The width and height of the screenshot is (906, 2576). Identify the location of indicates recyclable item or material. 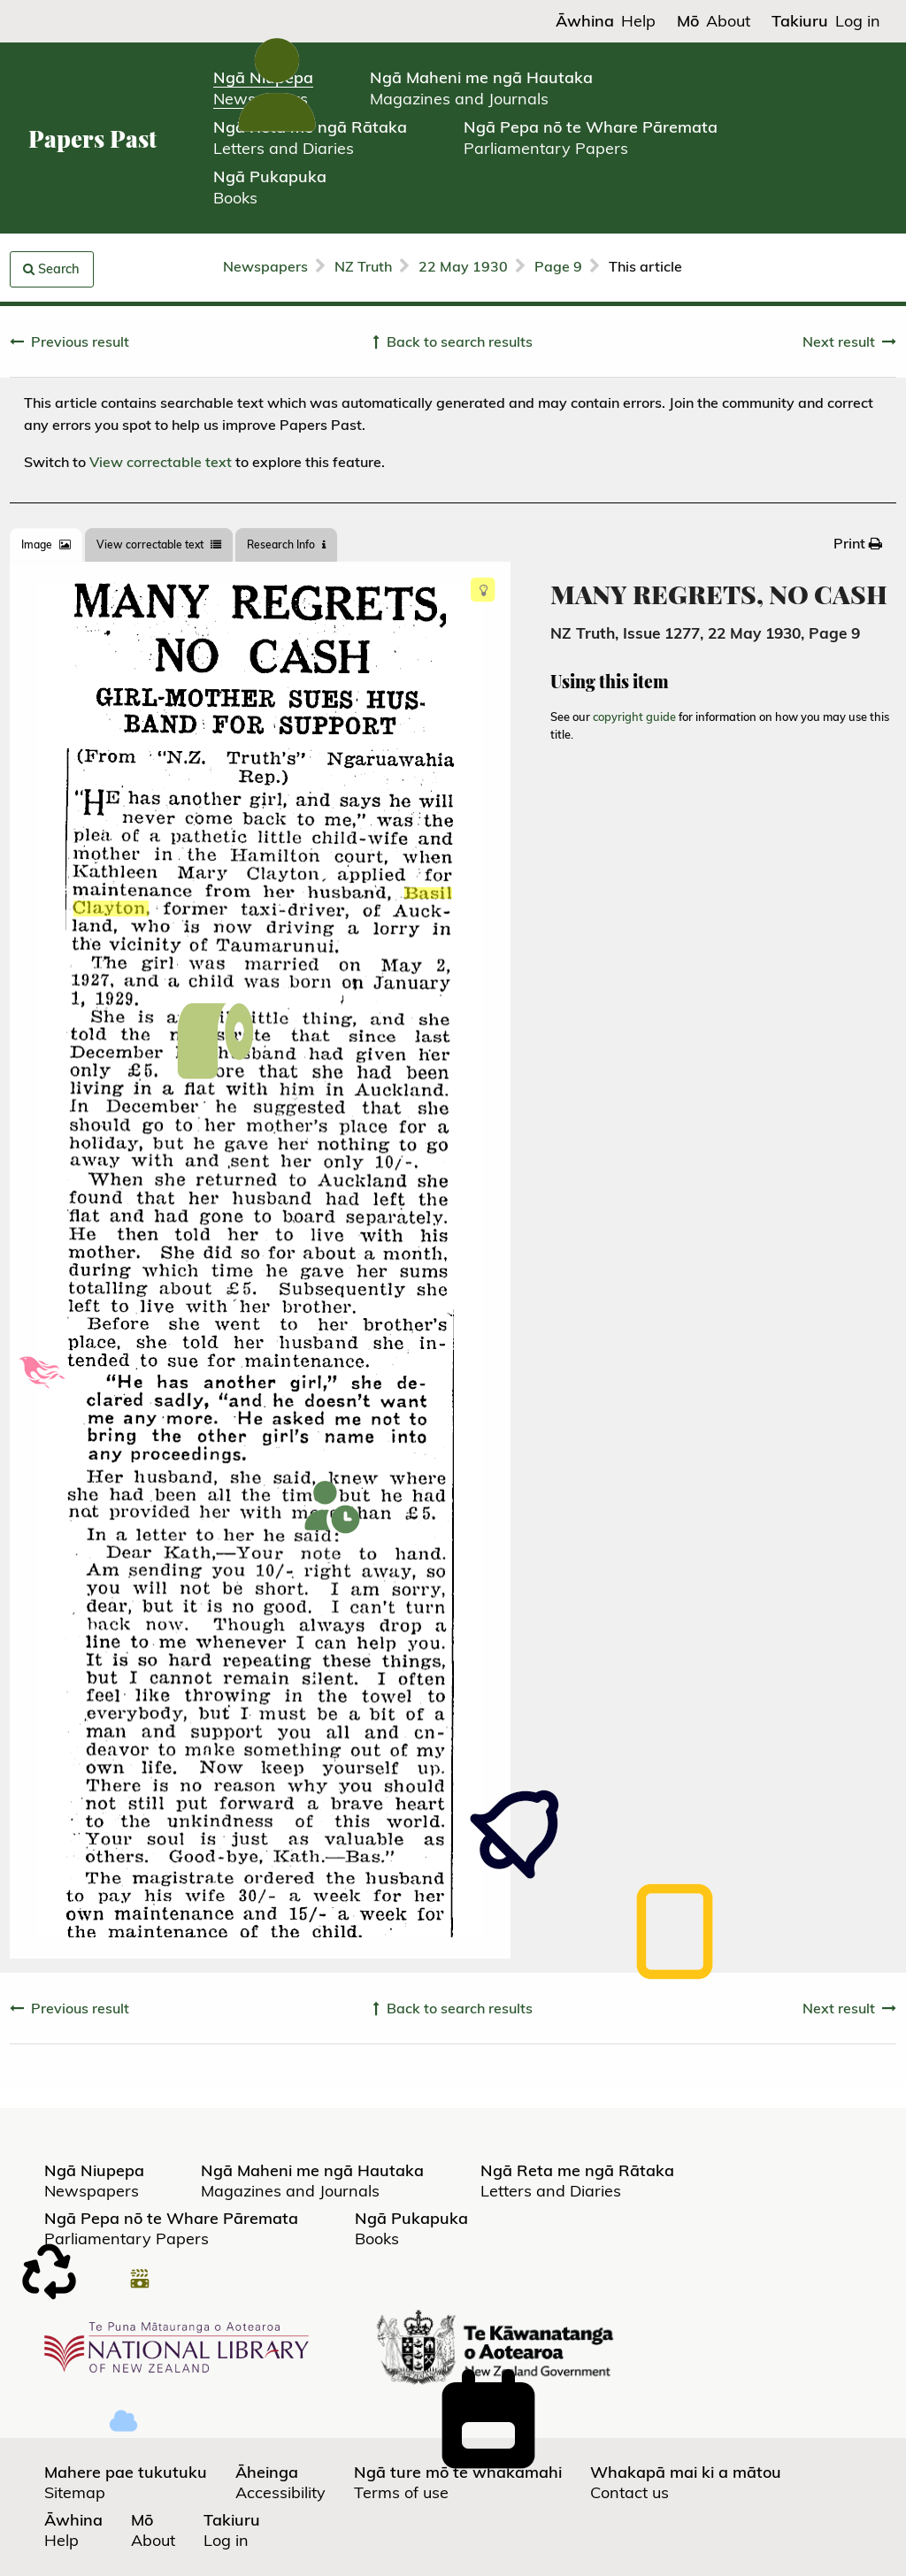
(49, 2270).